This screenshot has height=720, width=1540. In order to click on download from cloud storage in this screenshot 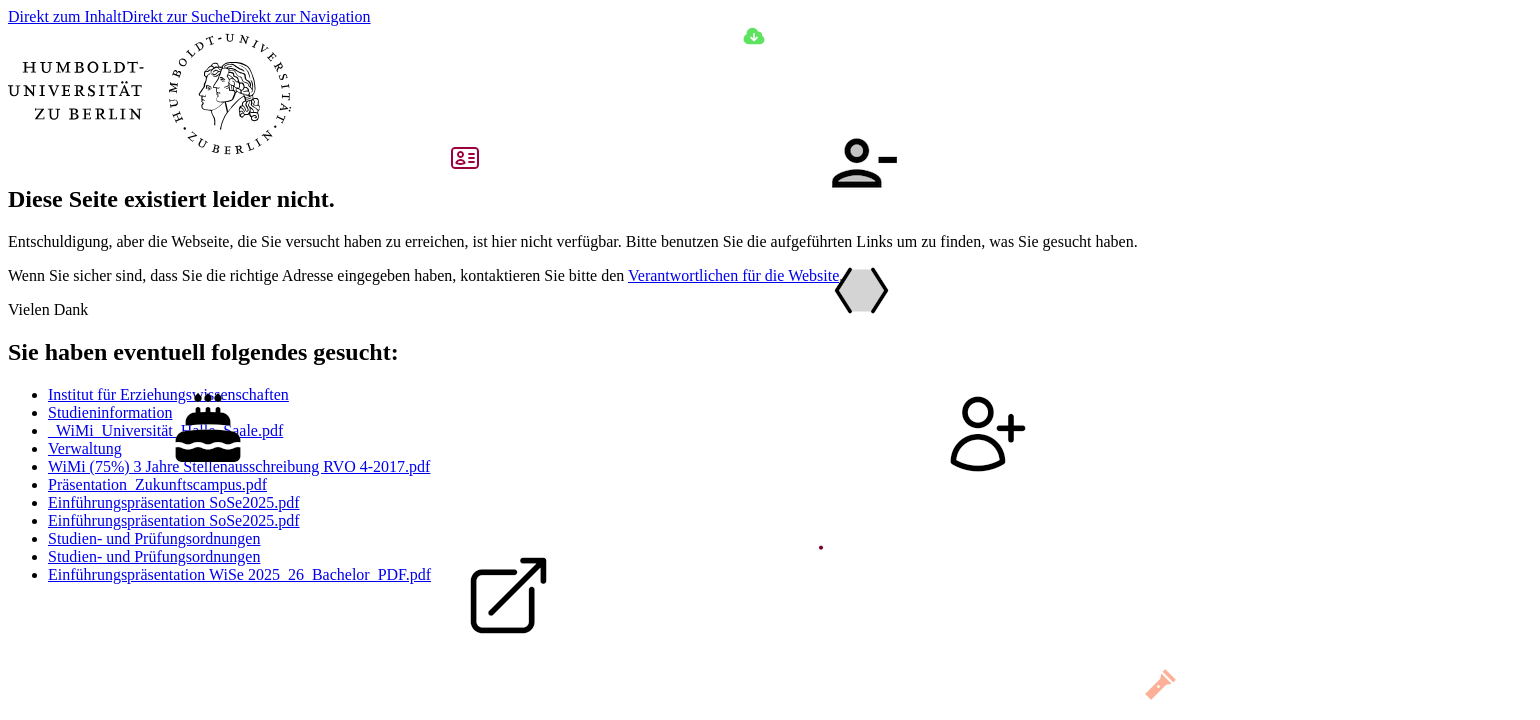, I will do `click(754, 36)`.